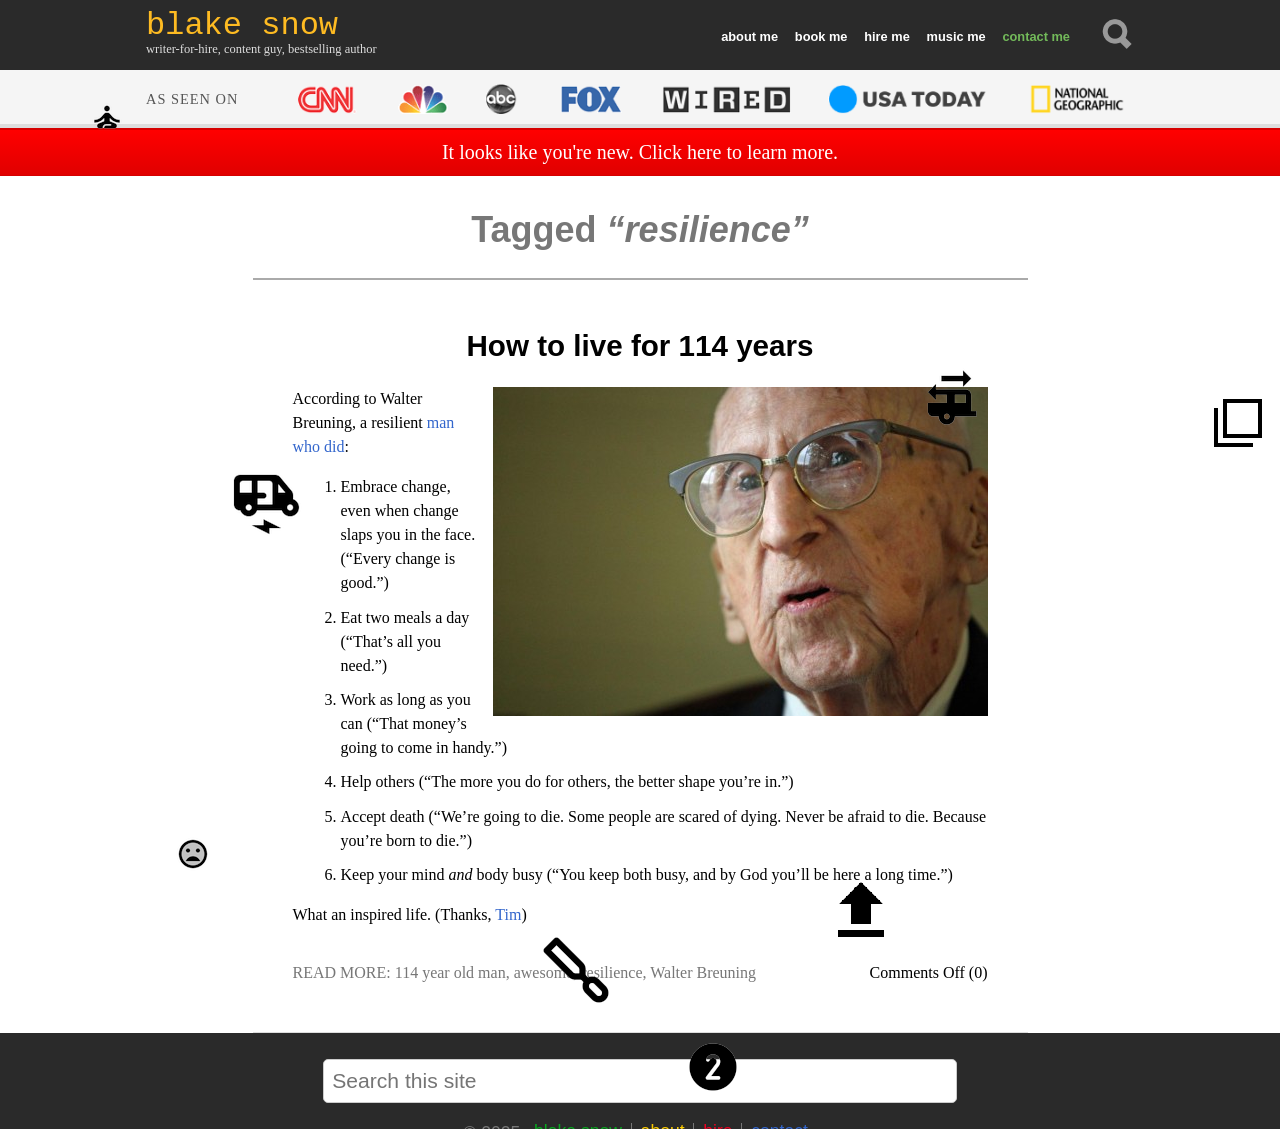  What do you see at coordinates (266, 501) in the screenshot?
I see `select electric rickshaw as transport option` at bounding box center [266, 501].